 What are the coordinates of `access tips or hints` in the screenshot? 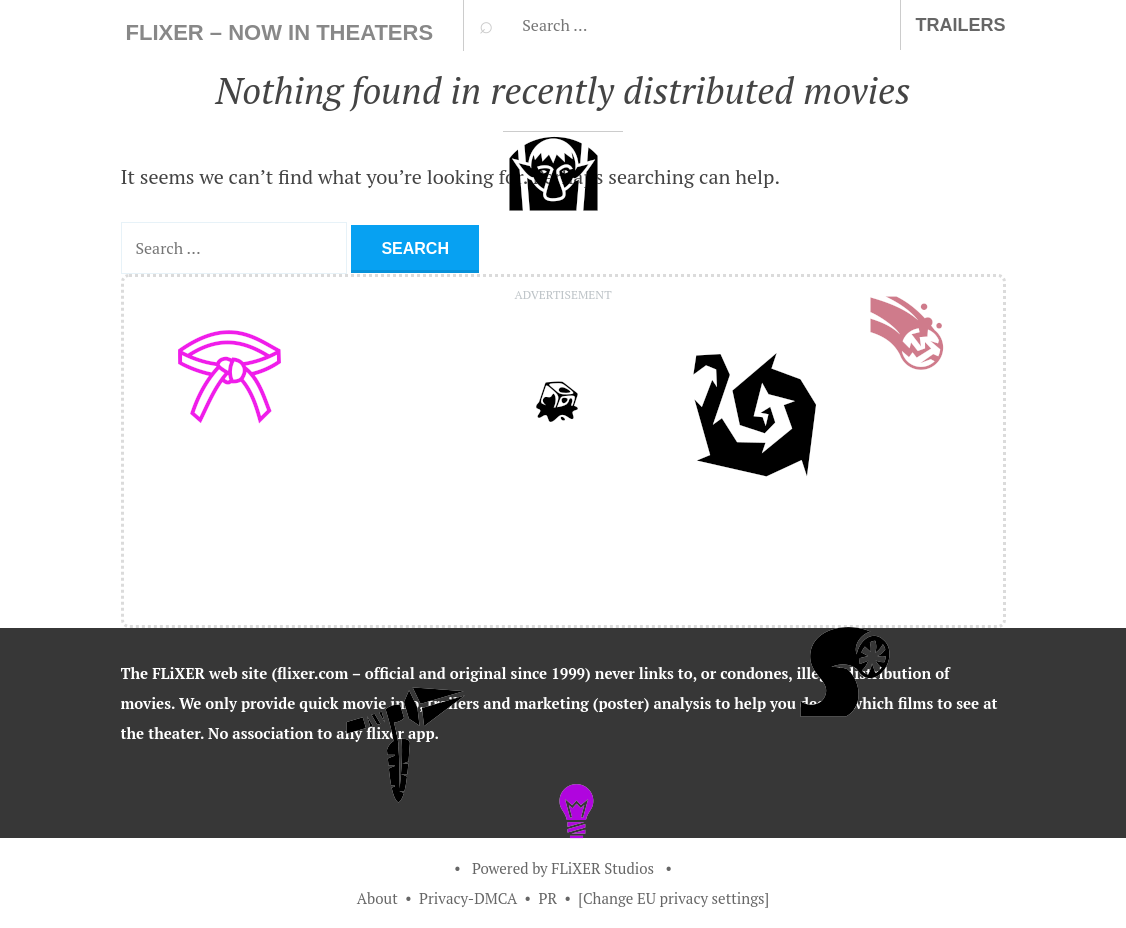 It's located at (577, 811).